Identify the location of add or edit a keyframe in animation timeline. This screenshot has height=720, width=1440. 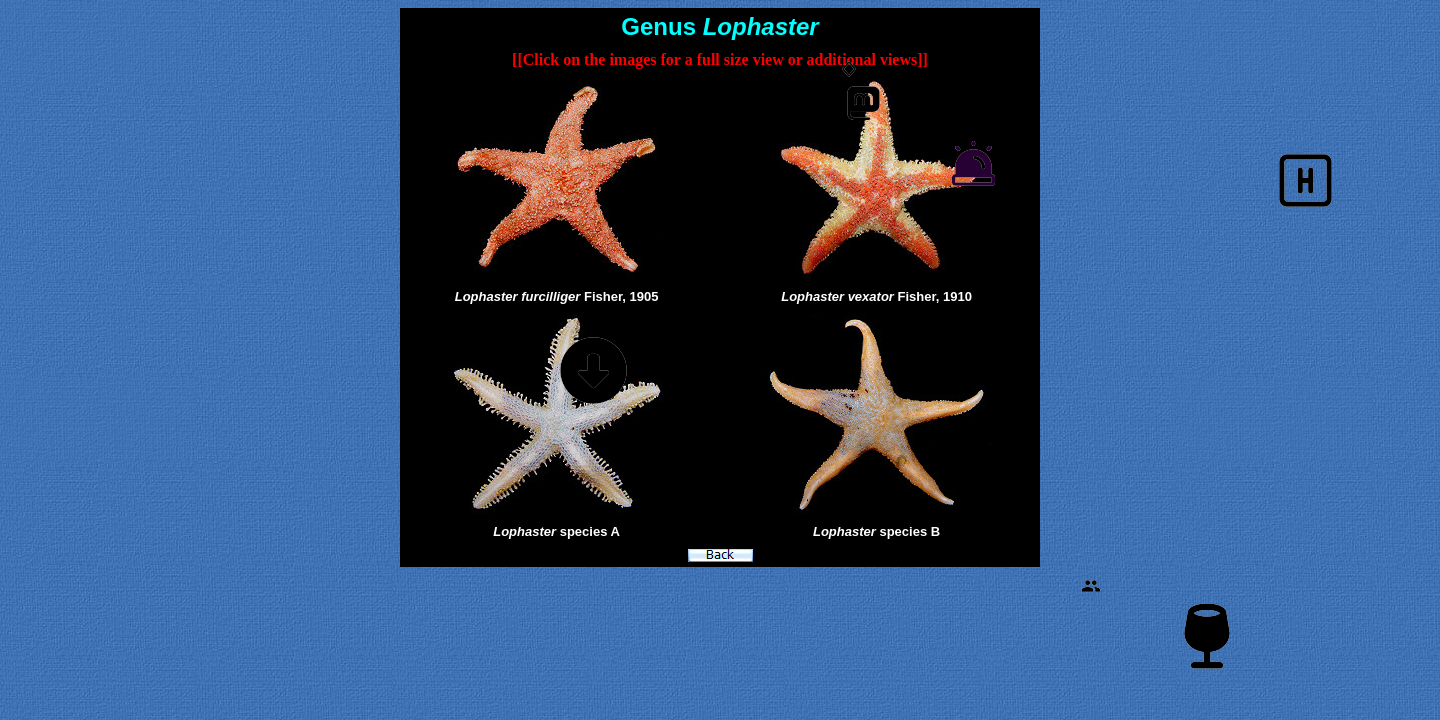
(849, 69).